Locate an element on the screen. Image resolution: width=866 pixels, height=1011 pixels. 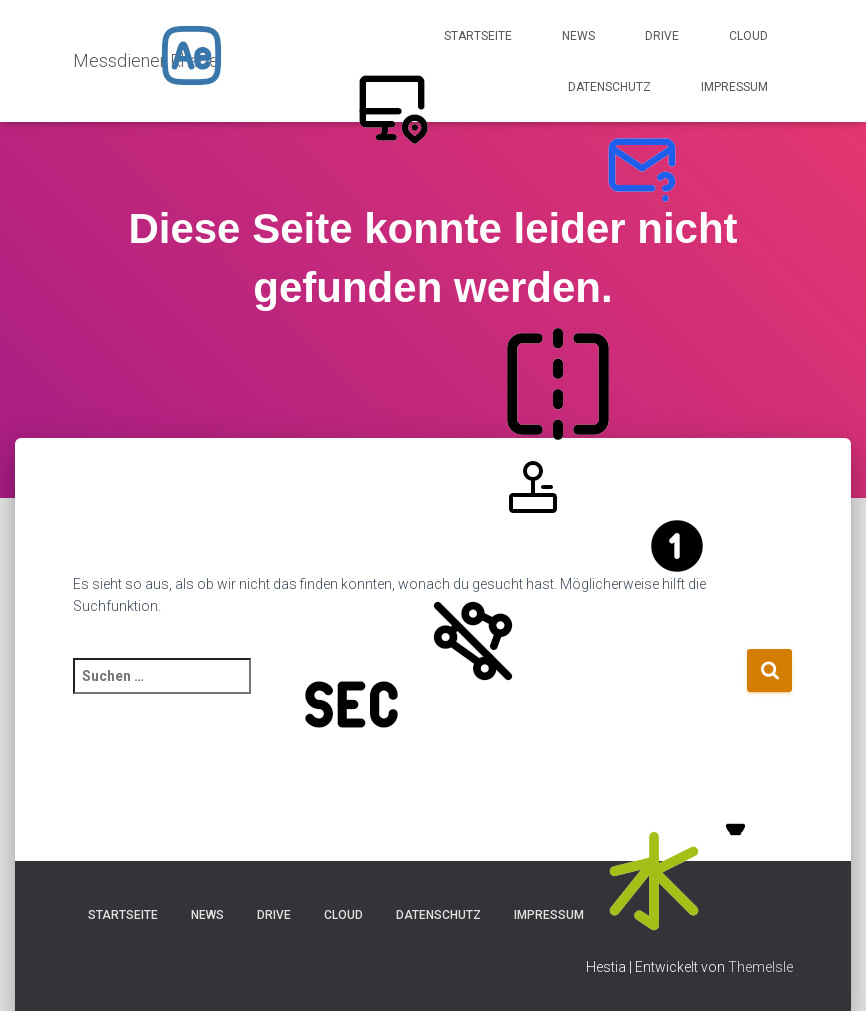
disable polygon drawing tool is located at coordinates (473, 641).